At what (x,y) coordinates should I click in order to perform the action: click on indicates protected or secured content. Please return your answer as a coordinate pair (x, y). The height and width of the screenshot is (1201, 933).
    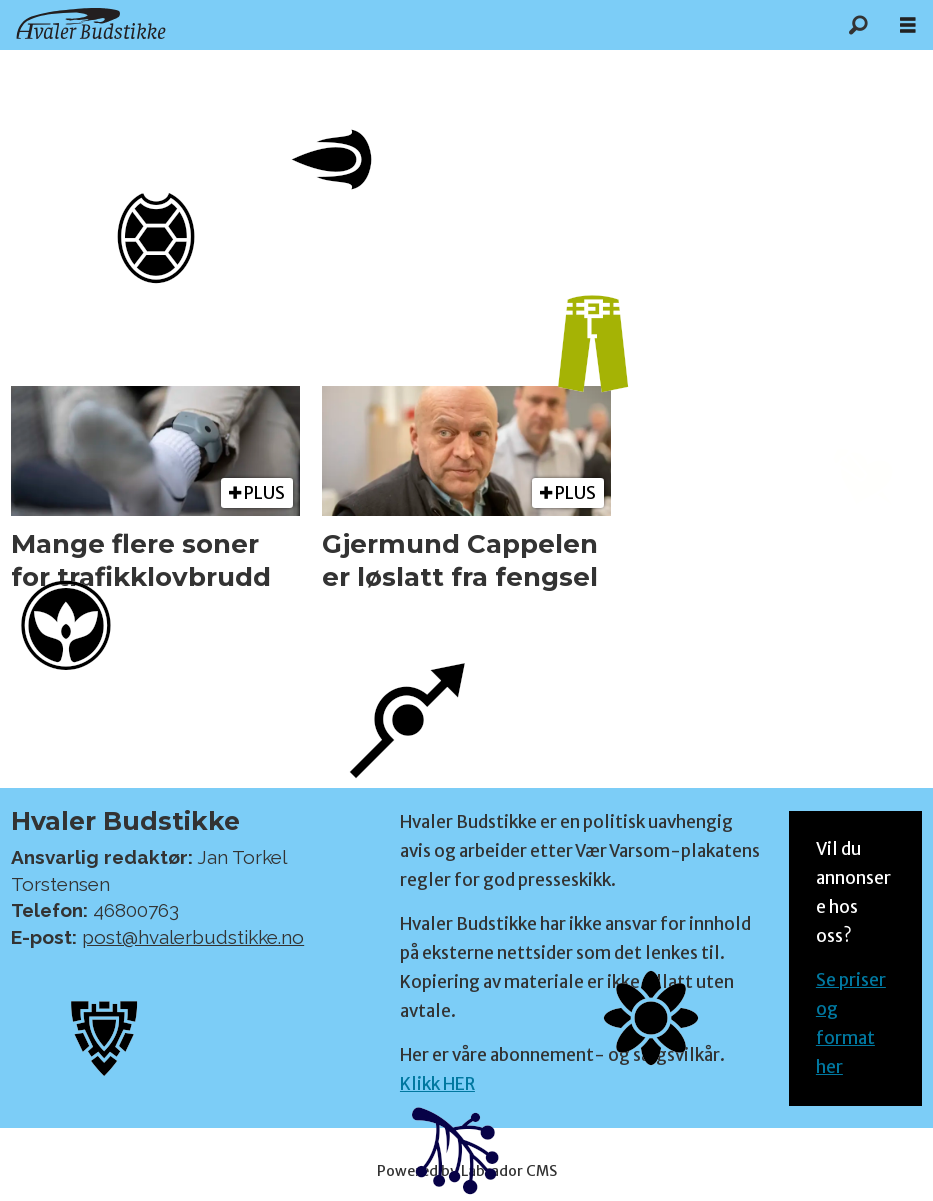
    Looking at the image, I should click on (104, 1038).